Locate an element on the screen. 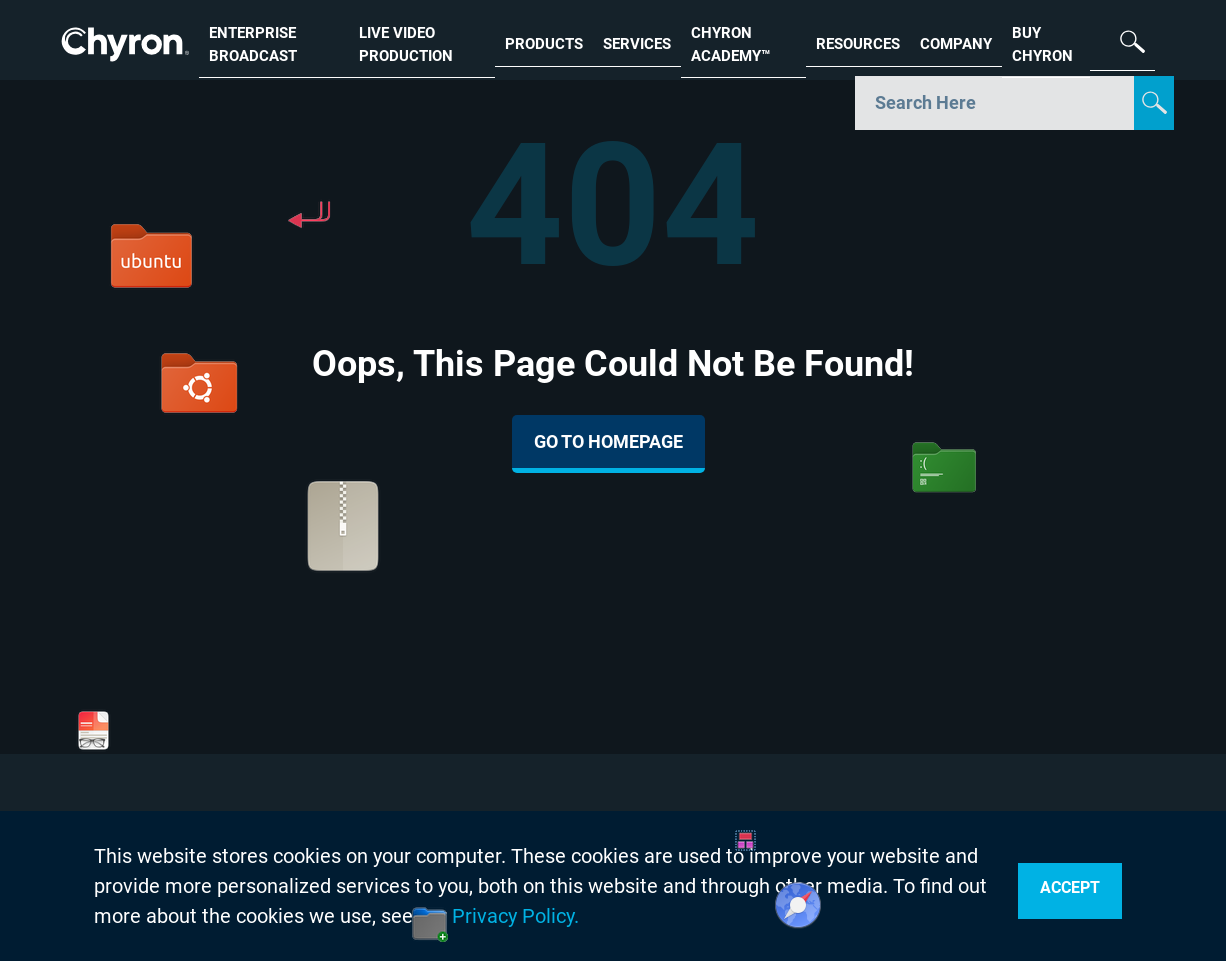 The height and width of the screenshot is (961, 1226). folder containing windows insider or beta system files is located at coordinates (944, 469).